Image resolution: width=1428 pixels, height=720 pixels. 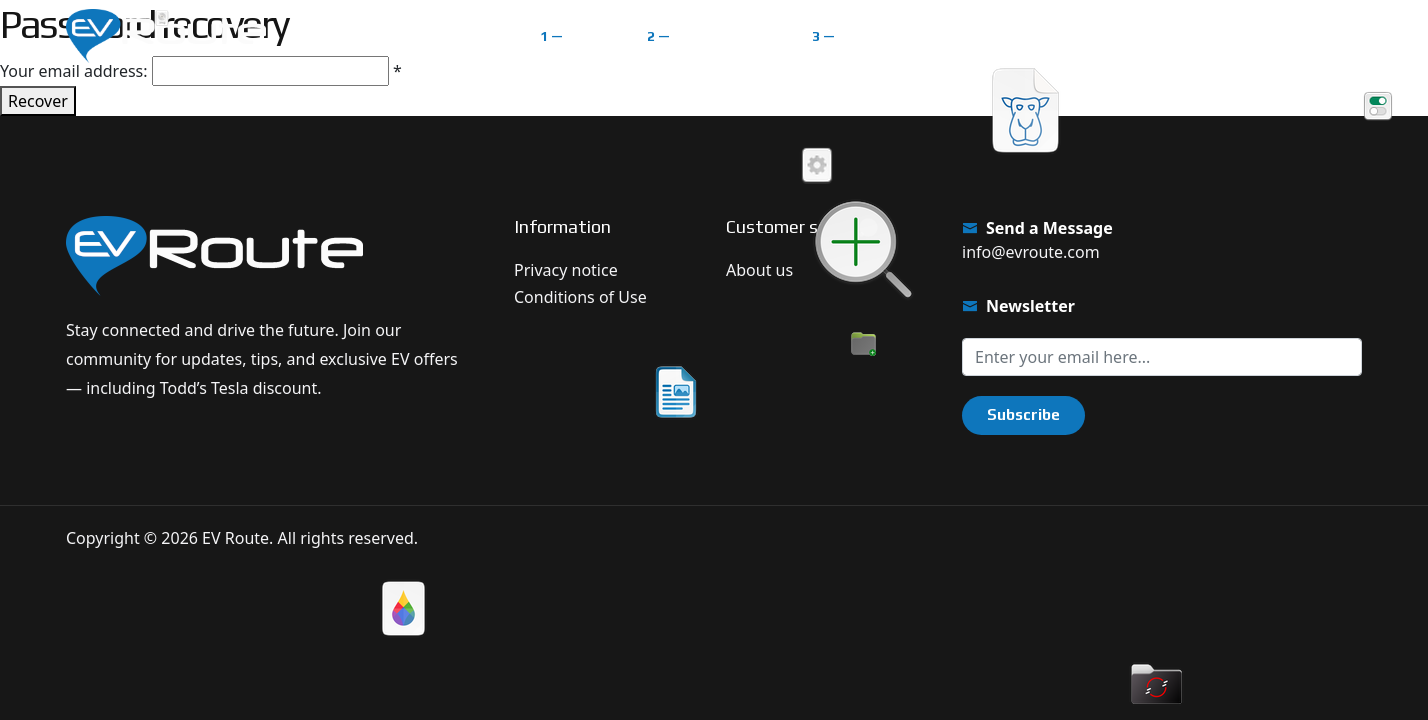 What do you see at coordinates (862, 248) in the screenshot?
I see `zoom in on the current view` at bounding box center [862, 248].